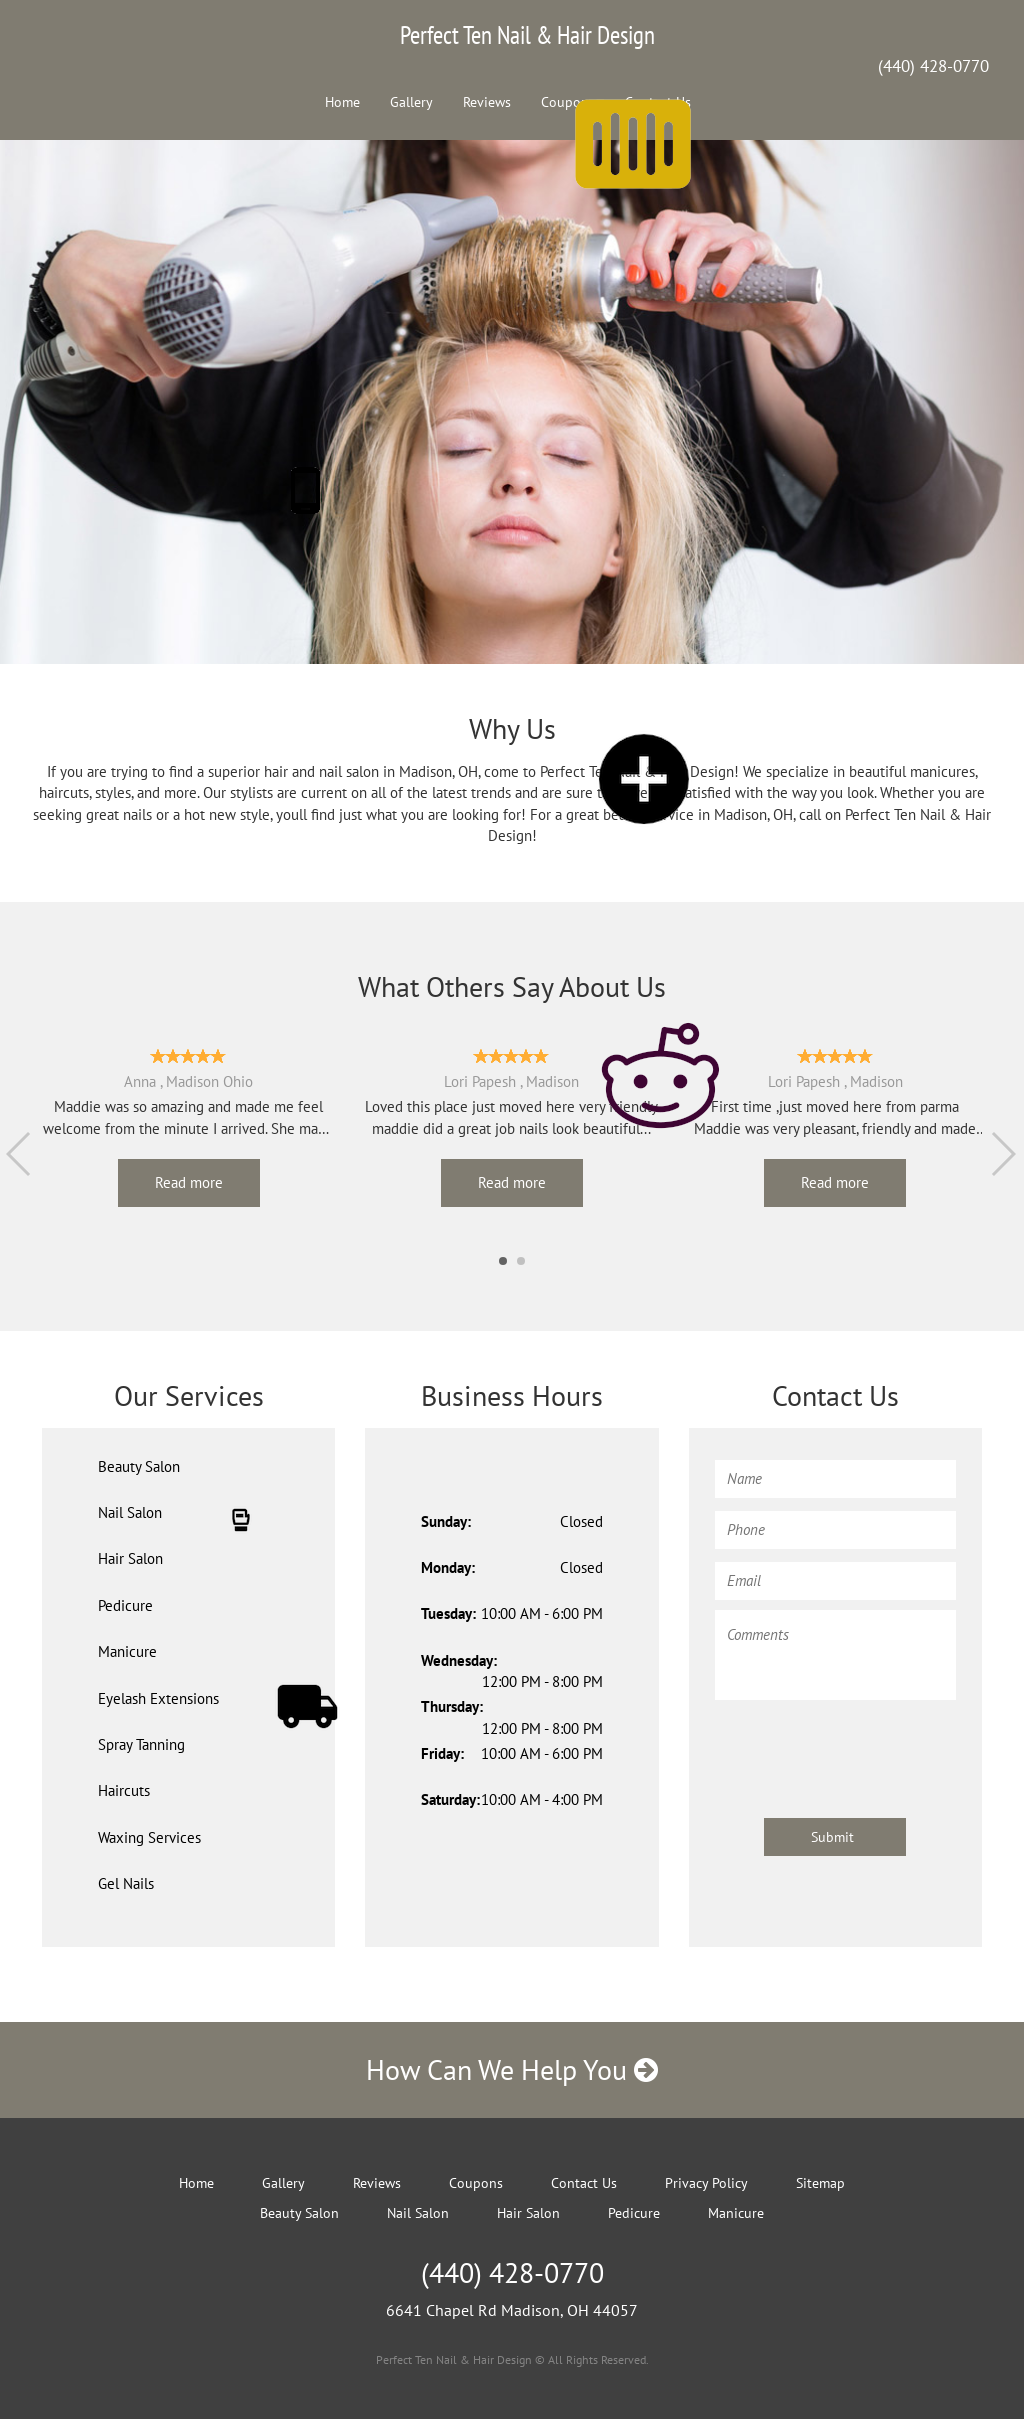 The width and height of the screenshot is (1024, 2419). I want to click on add a new item, so click(644, 779).